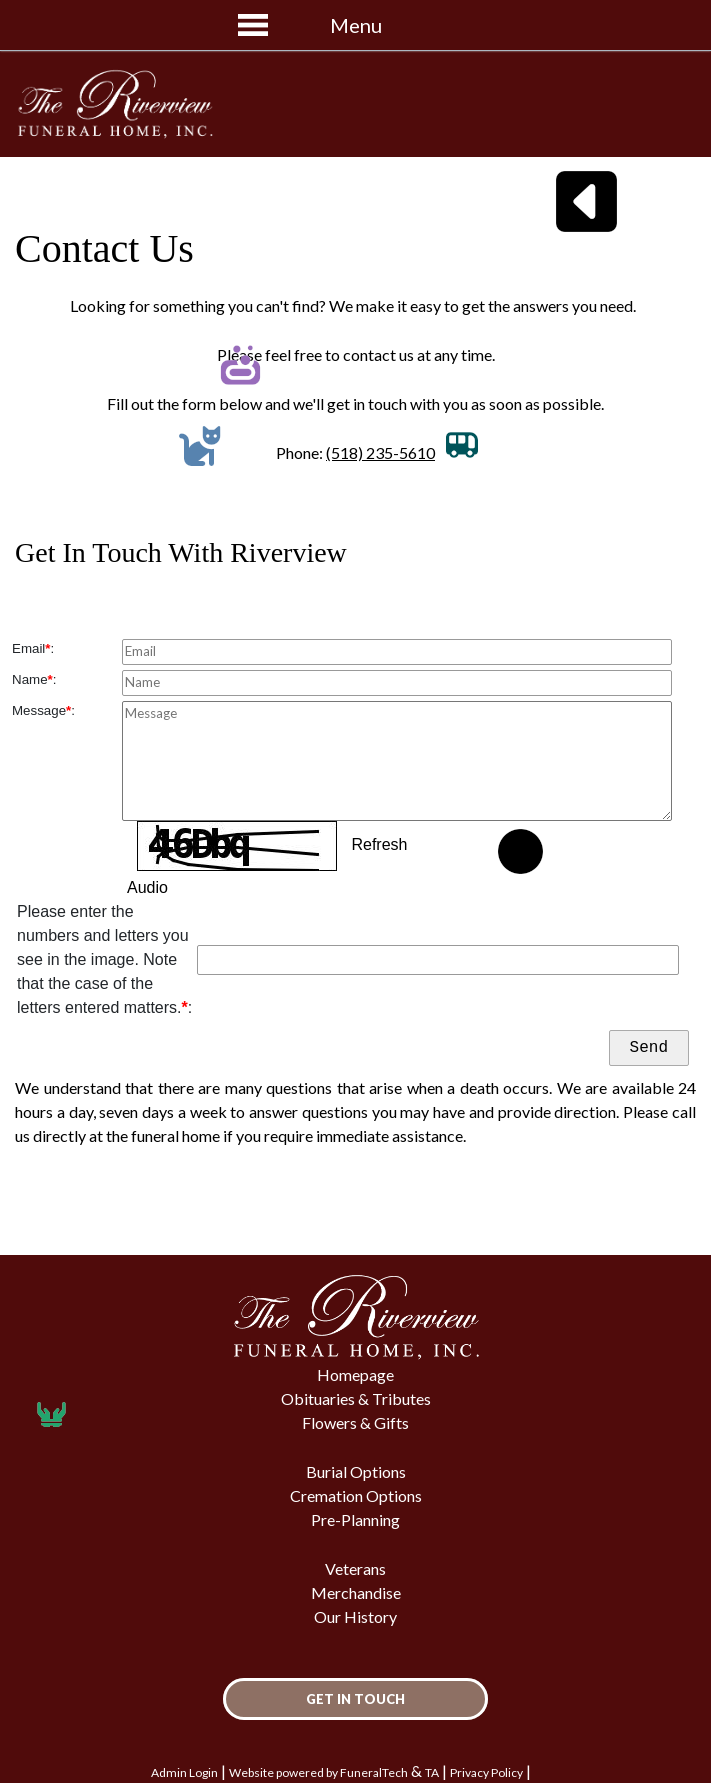 The width and height of the screenshot is (711, 1783). I want to click on navigate to the previous item or screen, so click(586, 201).